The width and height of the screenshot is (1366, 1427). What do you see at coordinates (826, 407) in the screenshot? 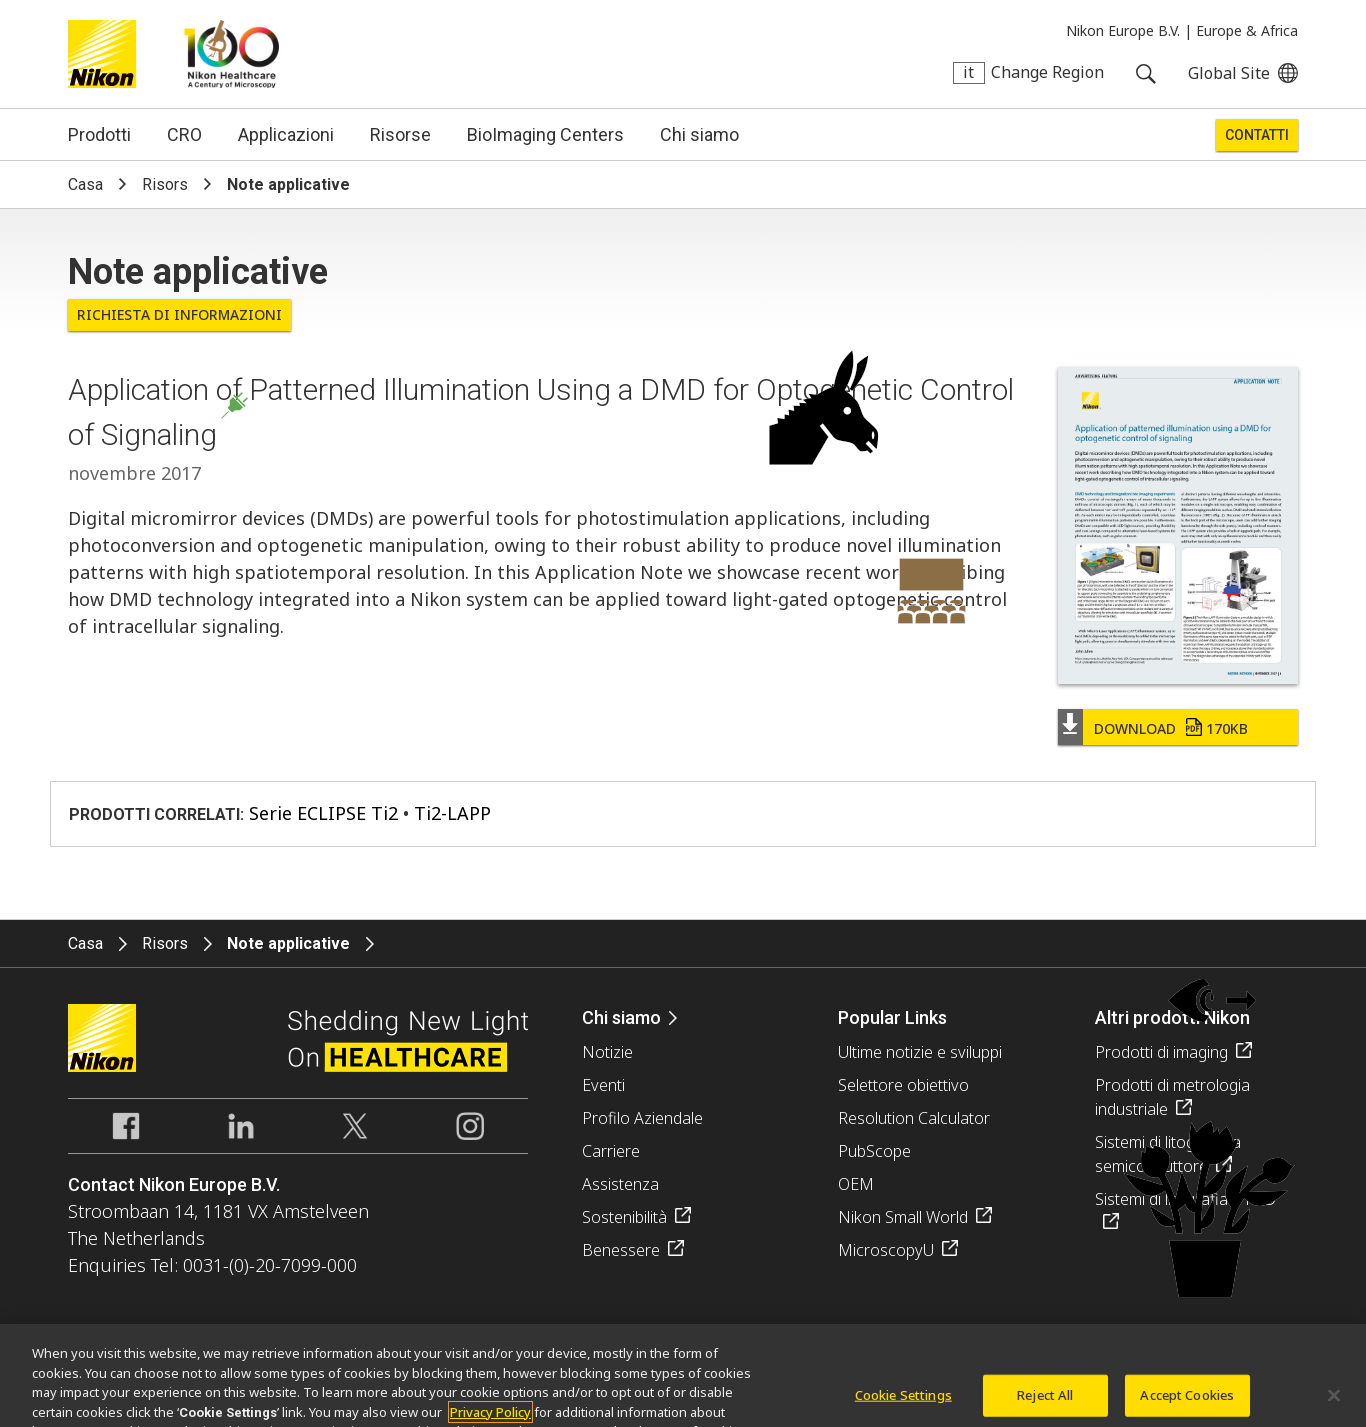
I see `represents a donkey character or unit in a game` at bounding box center [826, 407].